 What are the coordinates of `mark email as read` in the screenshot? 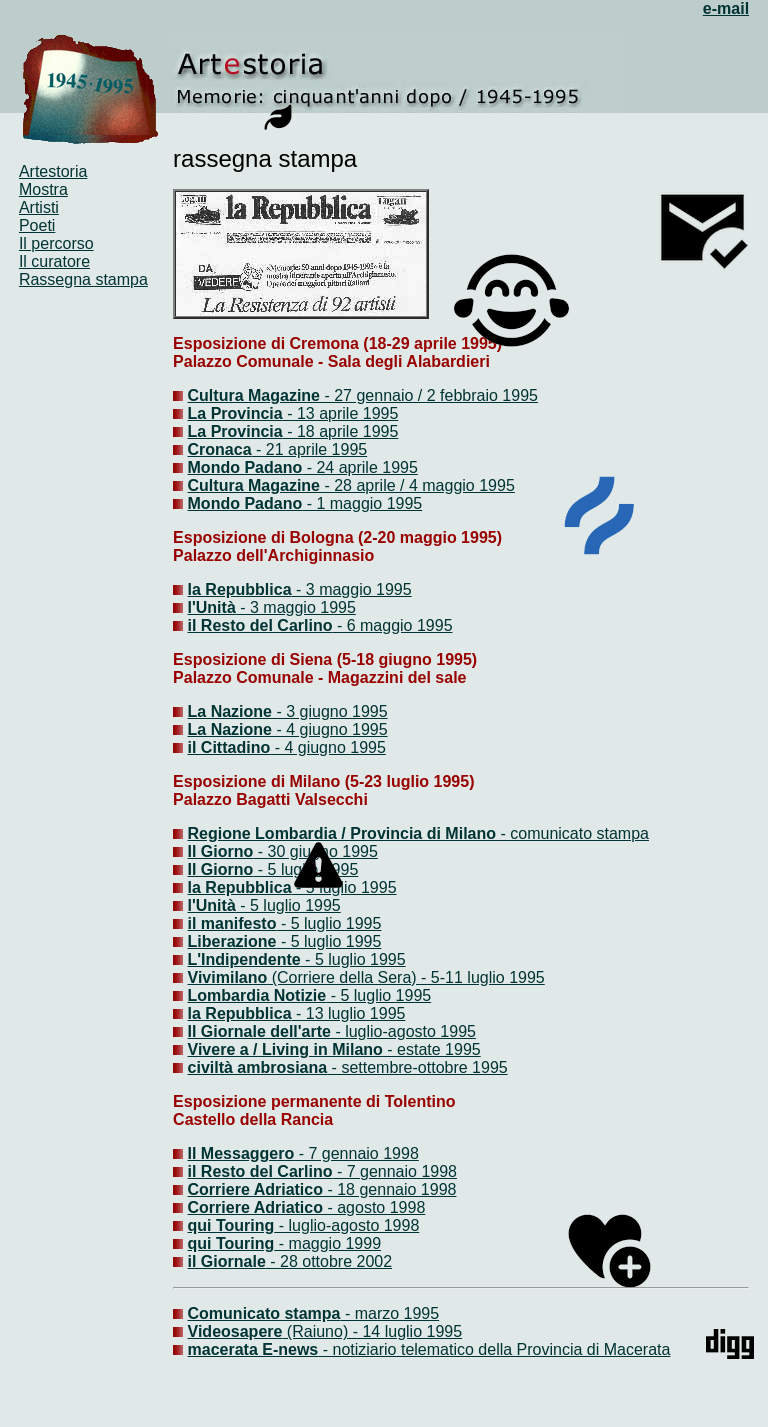 It's located at (702, 227).